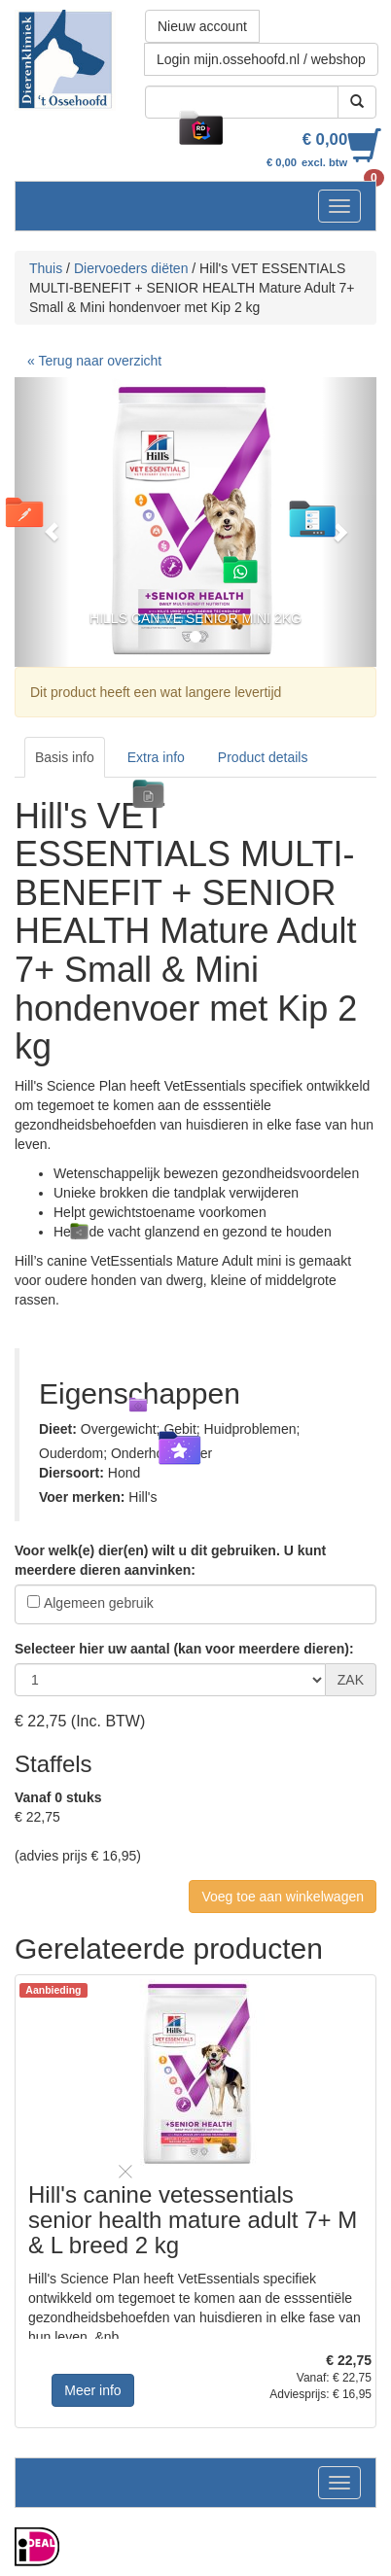  I want to click on open settings or preferences folder, so click(312, 520).